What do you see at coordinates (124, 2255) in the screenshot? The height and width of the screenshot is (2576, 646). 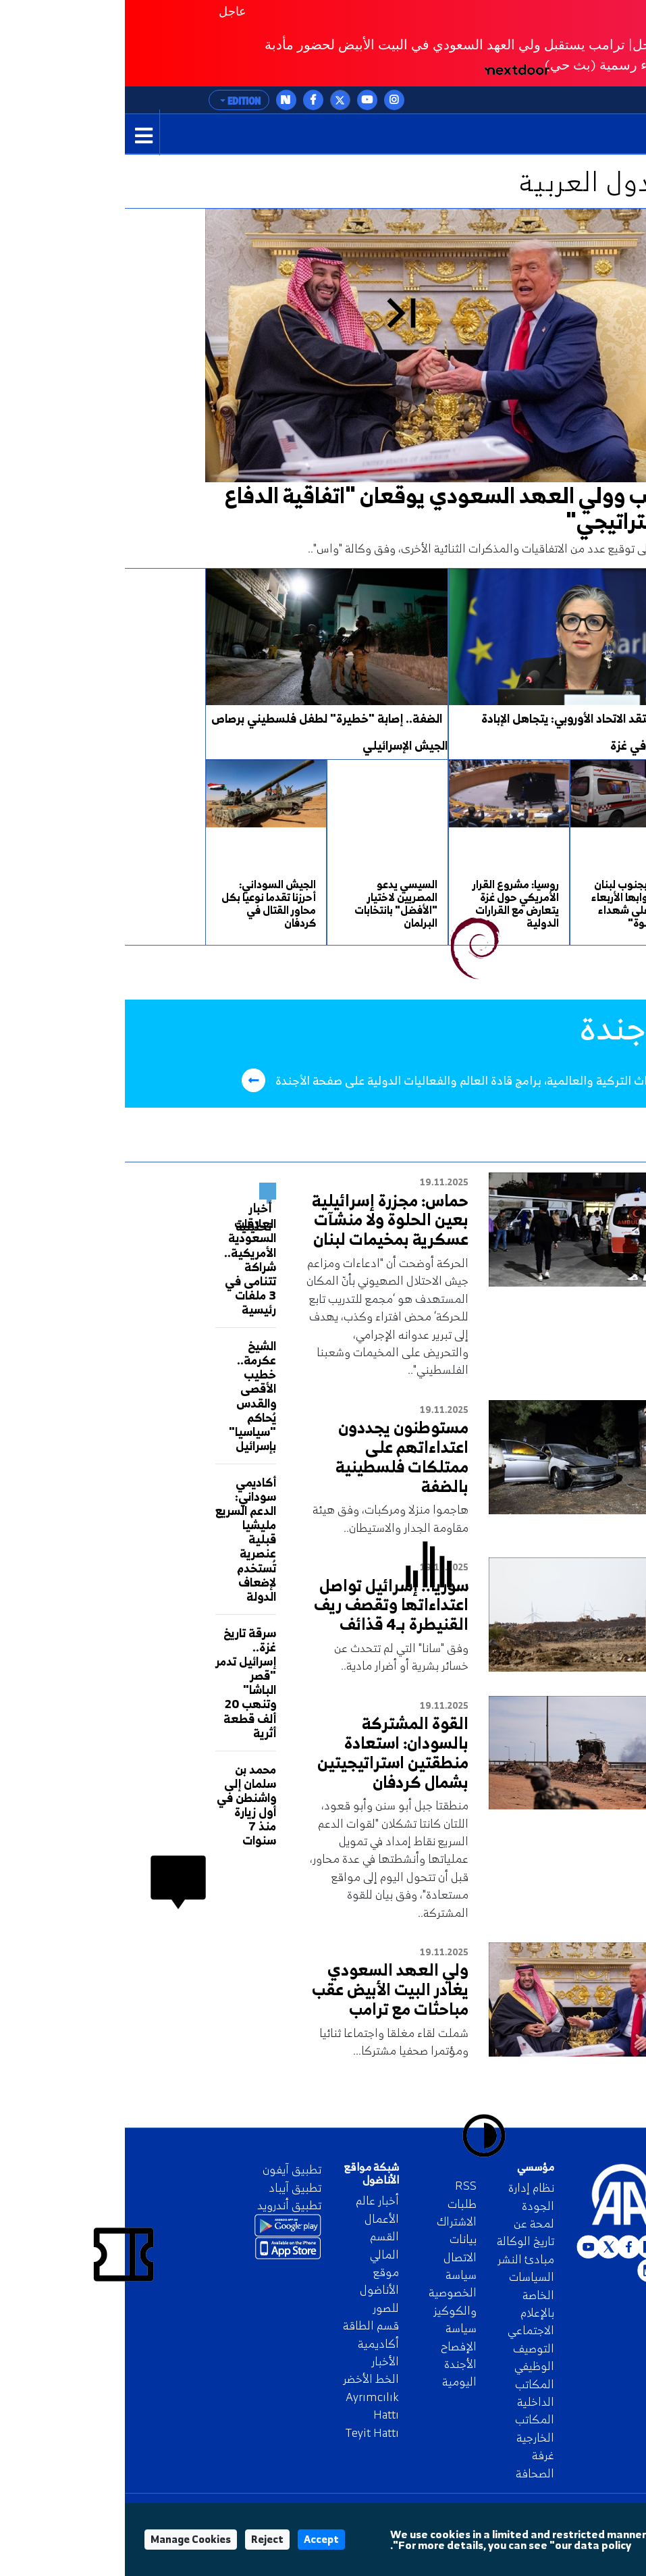 I see `view available coupons or vouchers` at bounding box center [124, 2255].